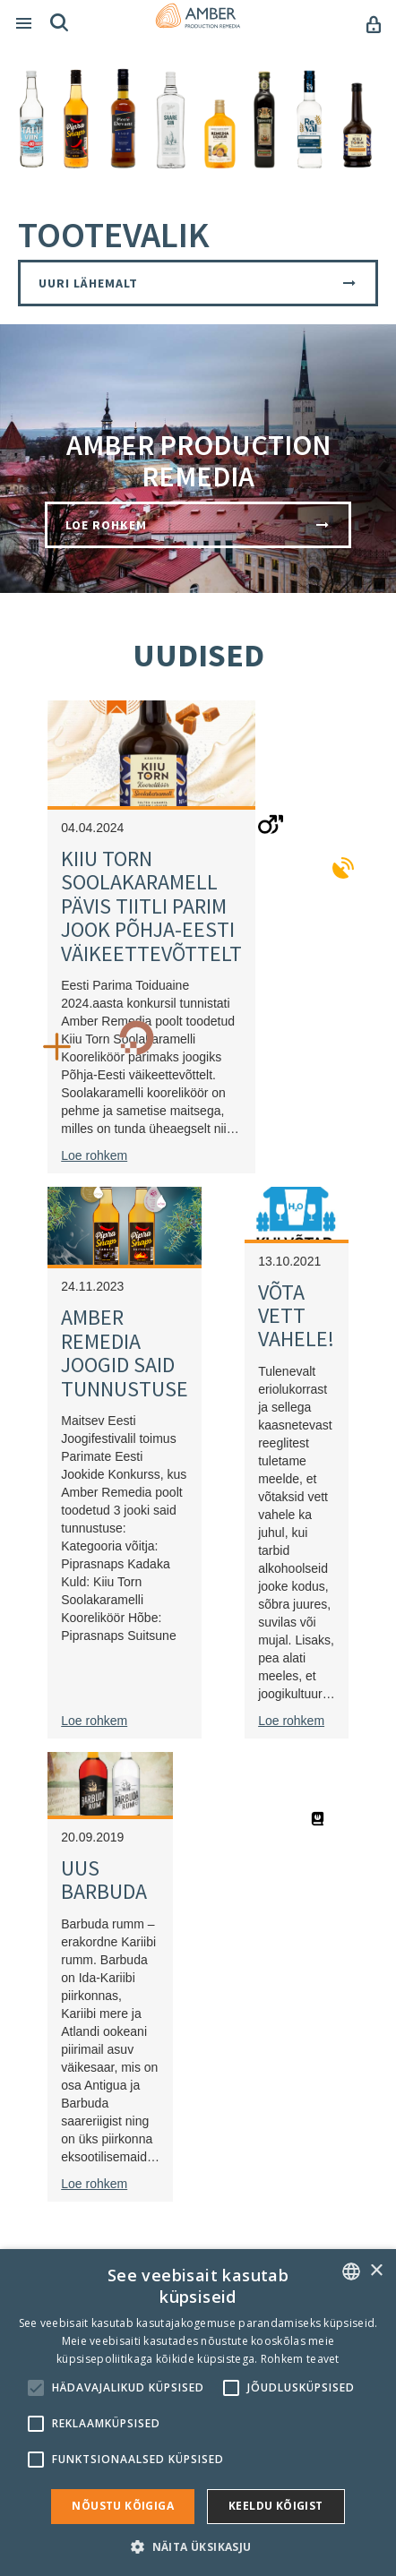 This screenshot has width=396, height=2576. Describe the element at coordinates (56, 1046) in the screenshot. I see `add a new item` at that location.